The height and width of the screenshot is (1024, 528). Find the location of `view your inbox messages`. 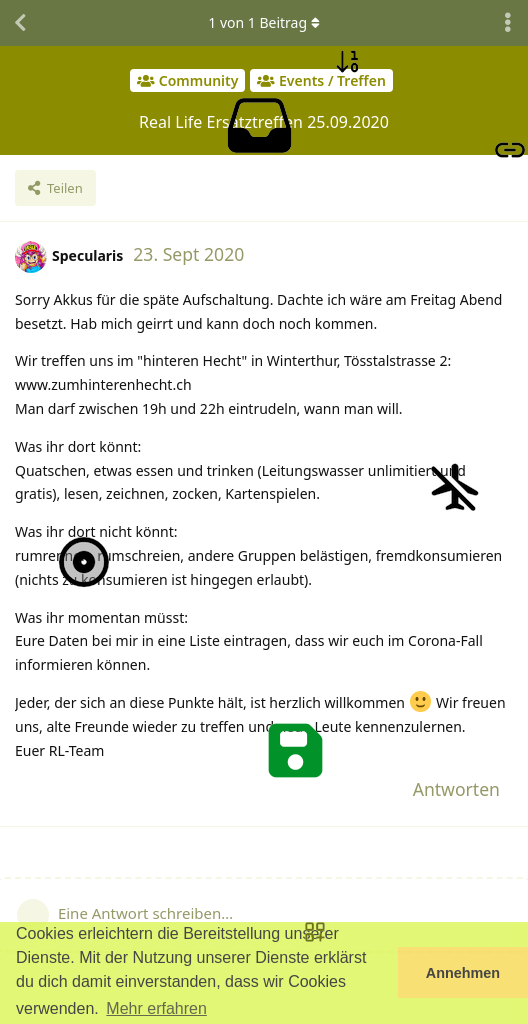

view your inbox messages is located at coordinates (259, 125).